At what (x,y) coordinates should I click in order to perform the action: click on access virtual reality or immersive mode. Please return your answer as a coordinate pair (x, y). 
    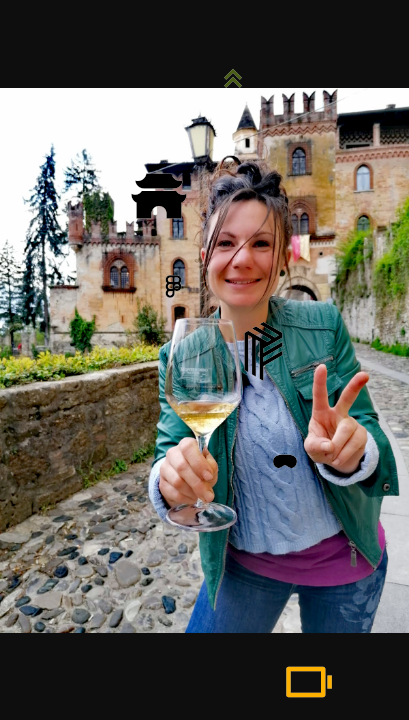
    Looking at the image, I should click on (285, 461).